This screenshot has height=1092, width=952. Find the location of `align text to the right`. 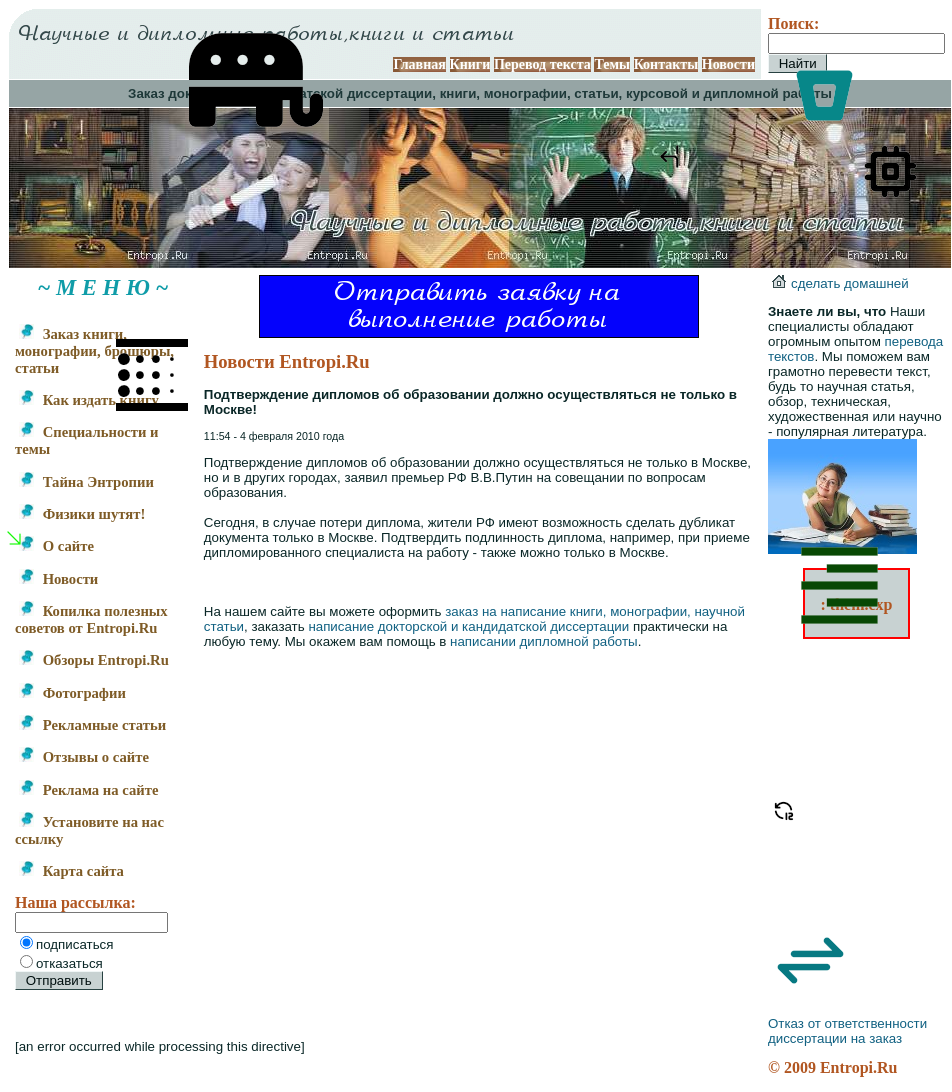

align text to the right is located at coordinates (839, 585).